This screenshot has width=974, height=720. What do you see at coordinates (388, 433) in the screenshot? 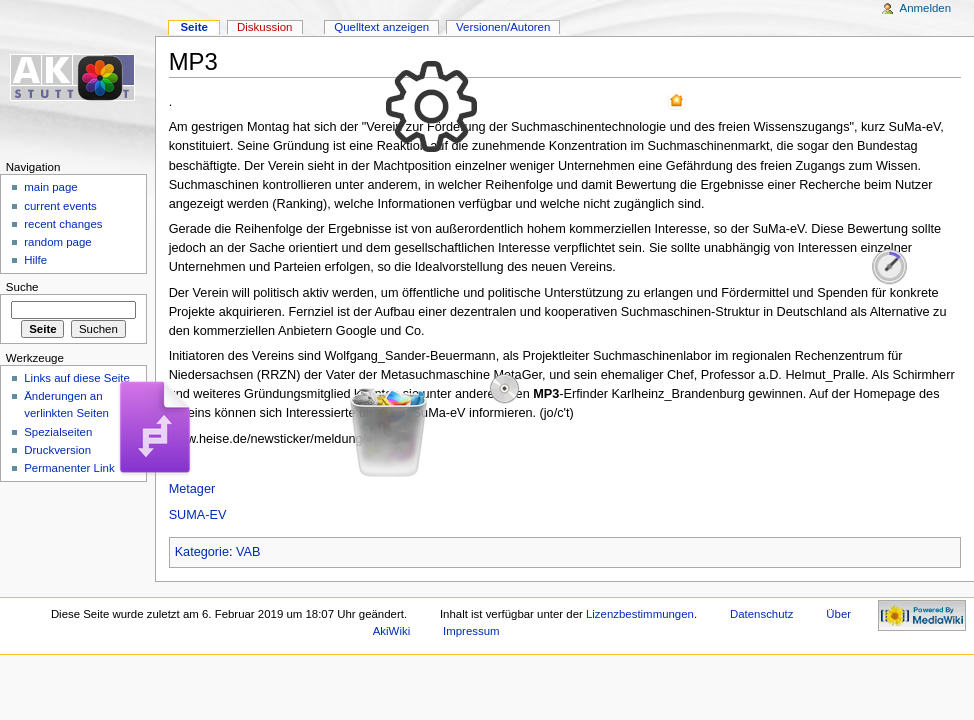
I see `trash bin containing deleted items` at bounding box center [388, 433].